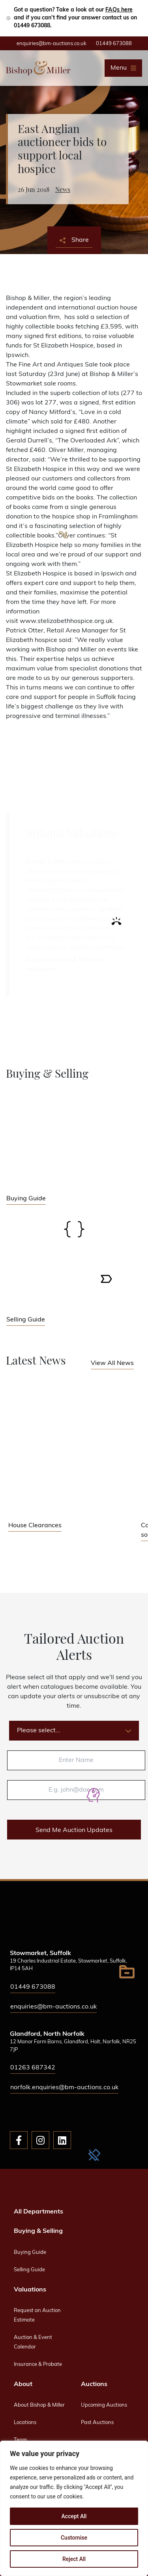 Image resolution: width=148 pixels, height=2576 pixels. Describe the element at coordinates (94, 2155) in the screenshot. I see `unpin an item from its current position` at that location.